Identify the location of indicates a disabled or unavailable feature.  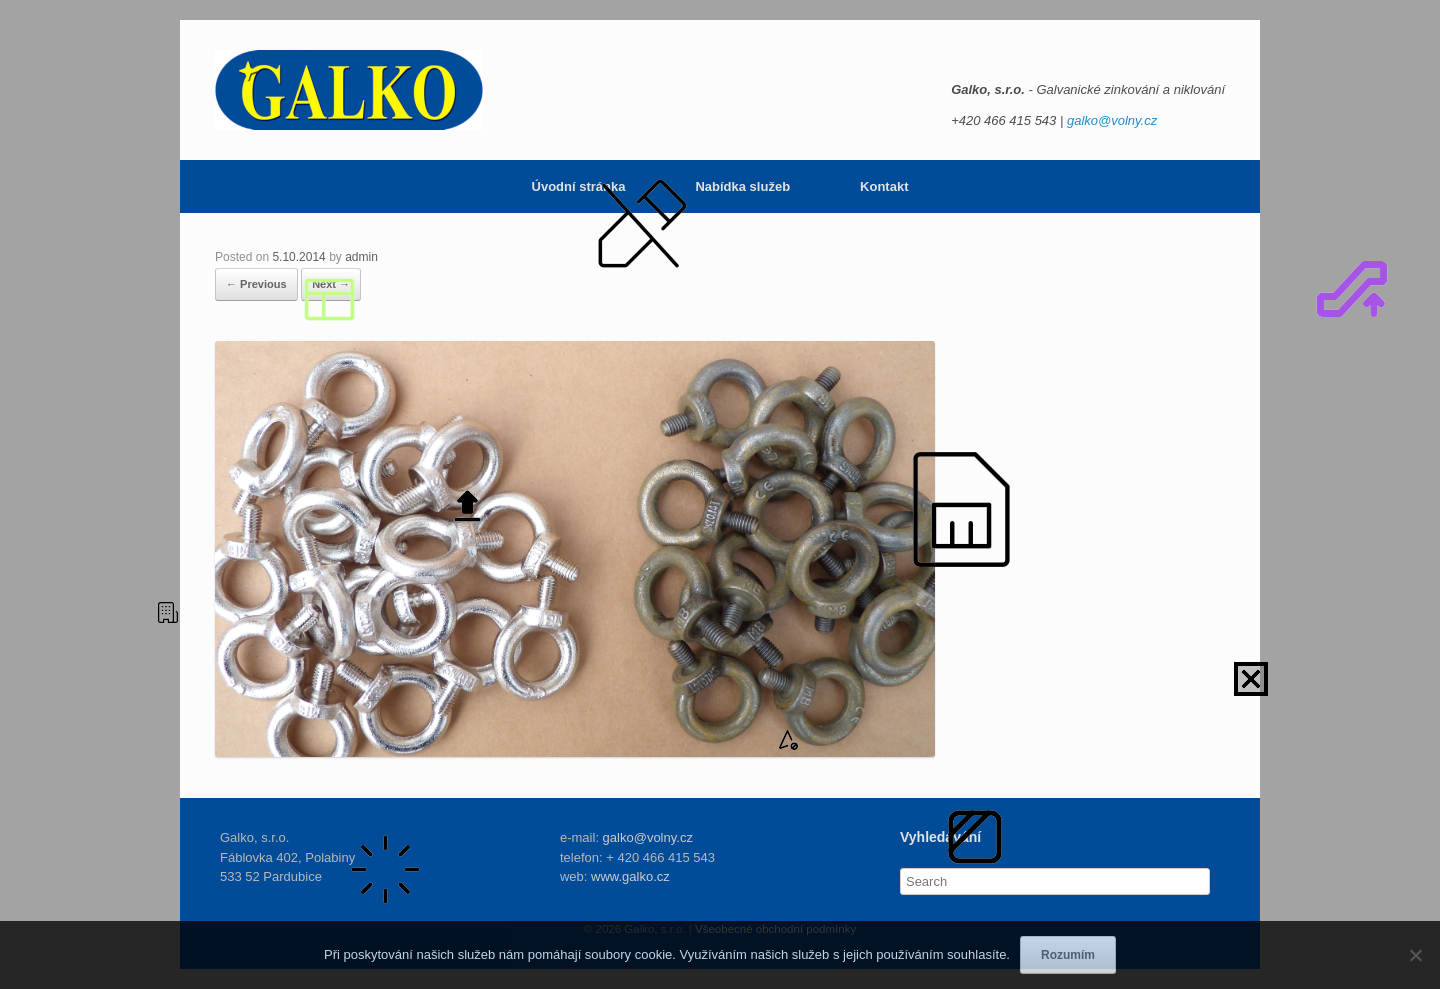
(1251, 679).